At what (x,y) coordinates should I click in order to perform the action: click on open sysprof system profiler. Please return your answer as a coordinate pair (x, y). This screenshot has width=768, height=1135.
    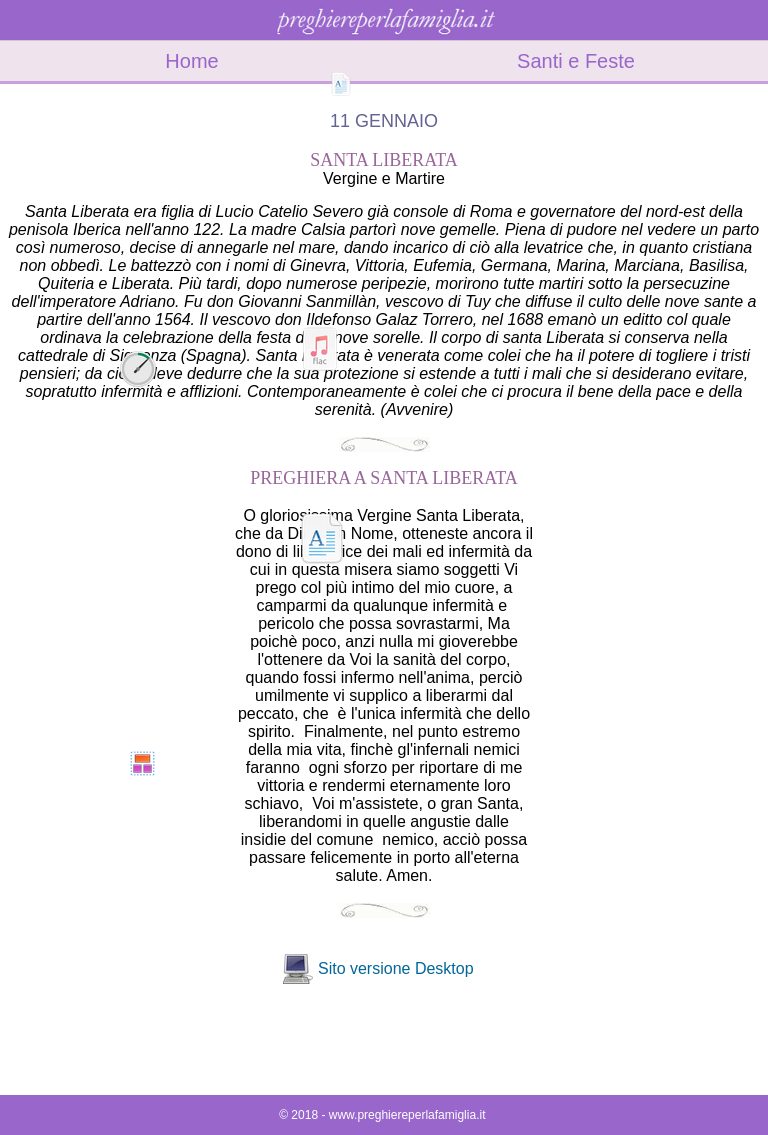
    Looking at the image, I should click on (138, 369).